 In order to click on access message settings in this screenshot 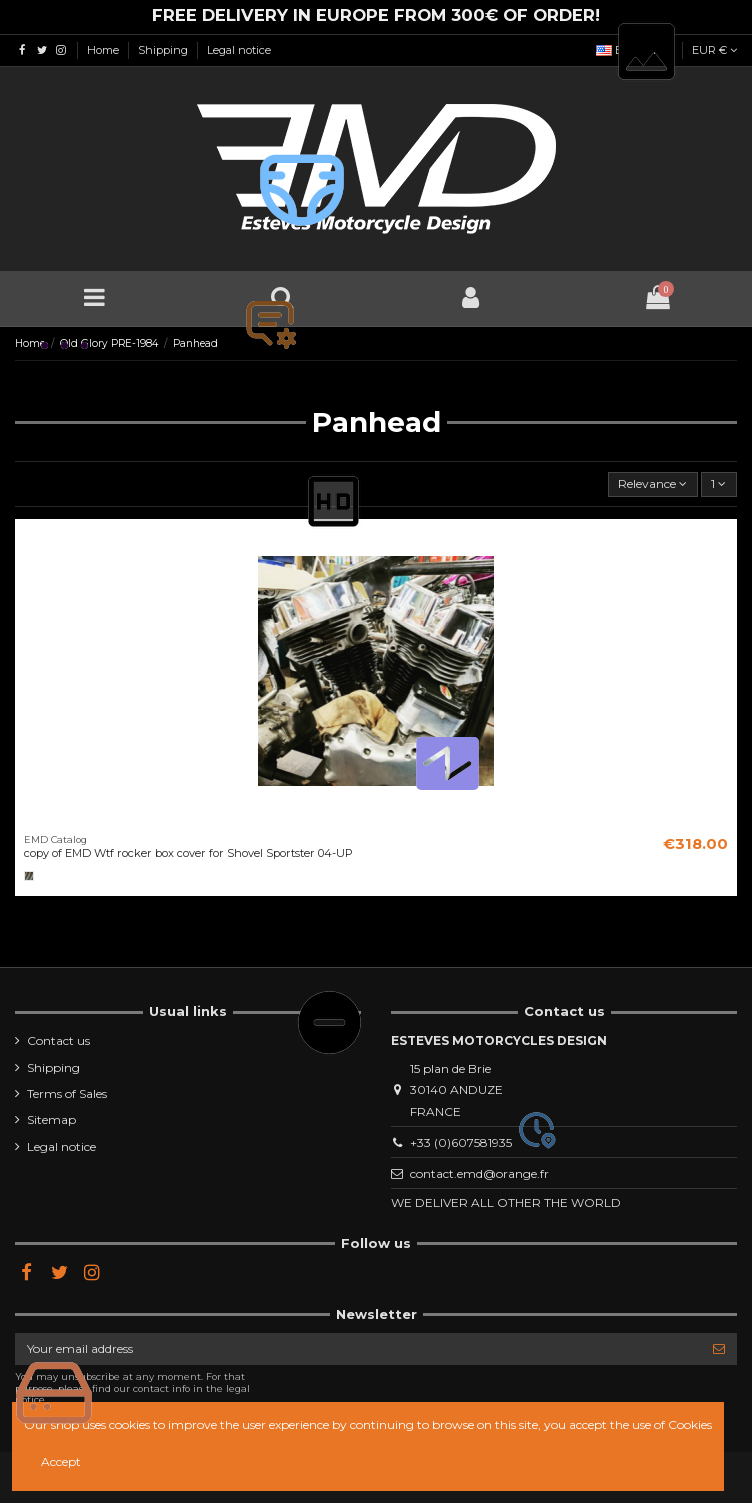, I will do `click(270, 322)`.